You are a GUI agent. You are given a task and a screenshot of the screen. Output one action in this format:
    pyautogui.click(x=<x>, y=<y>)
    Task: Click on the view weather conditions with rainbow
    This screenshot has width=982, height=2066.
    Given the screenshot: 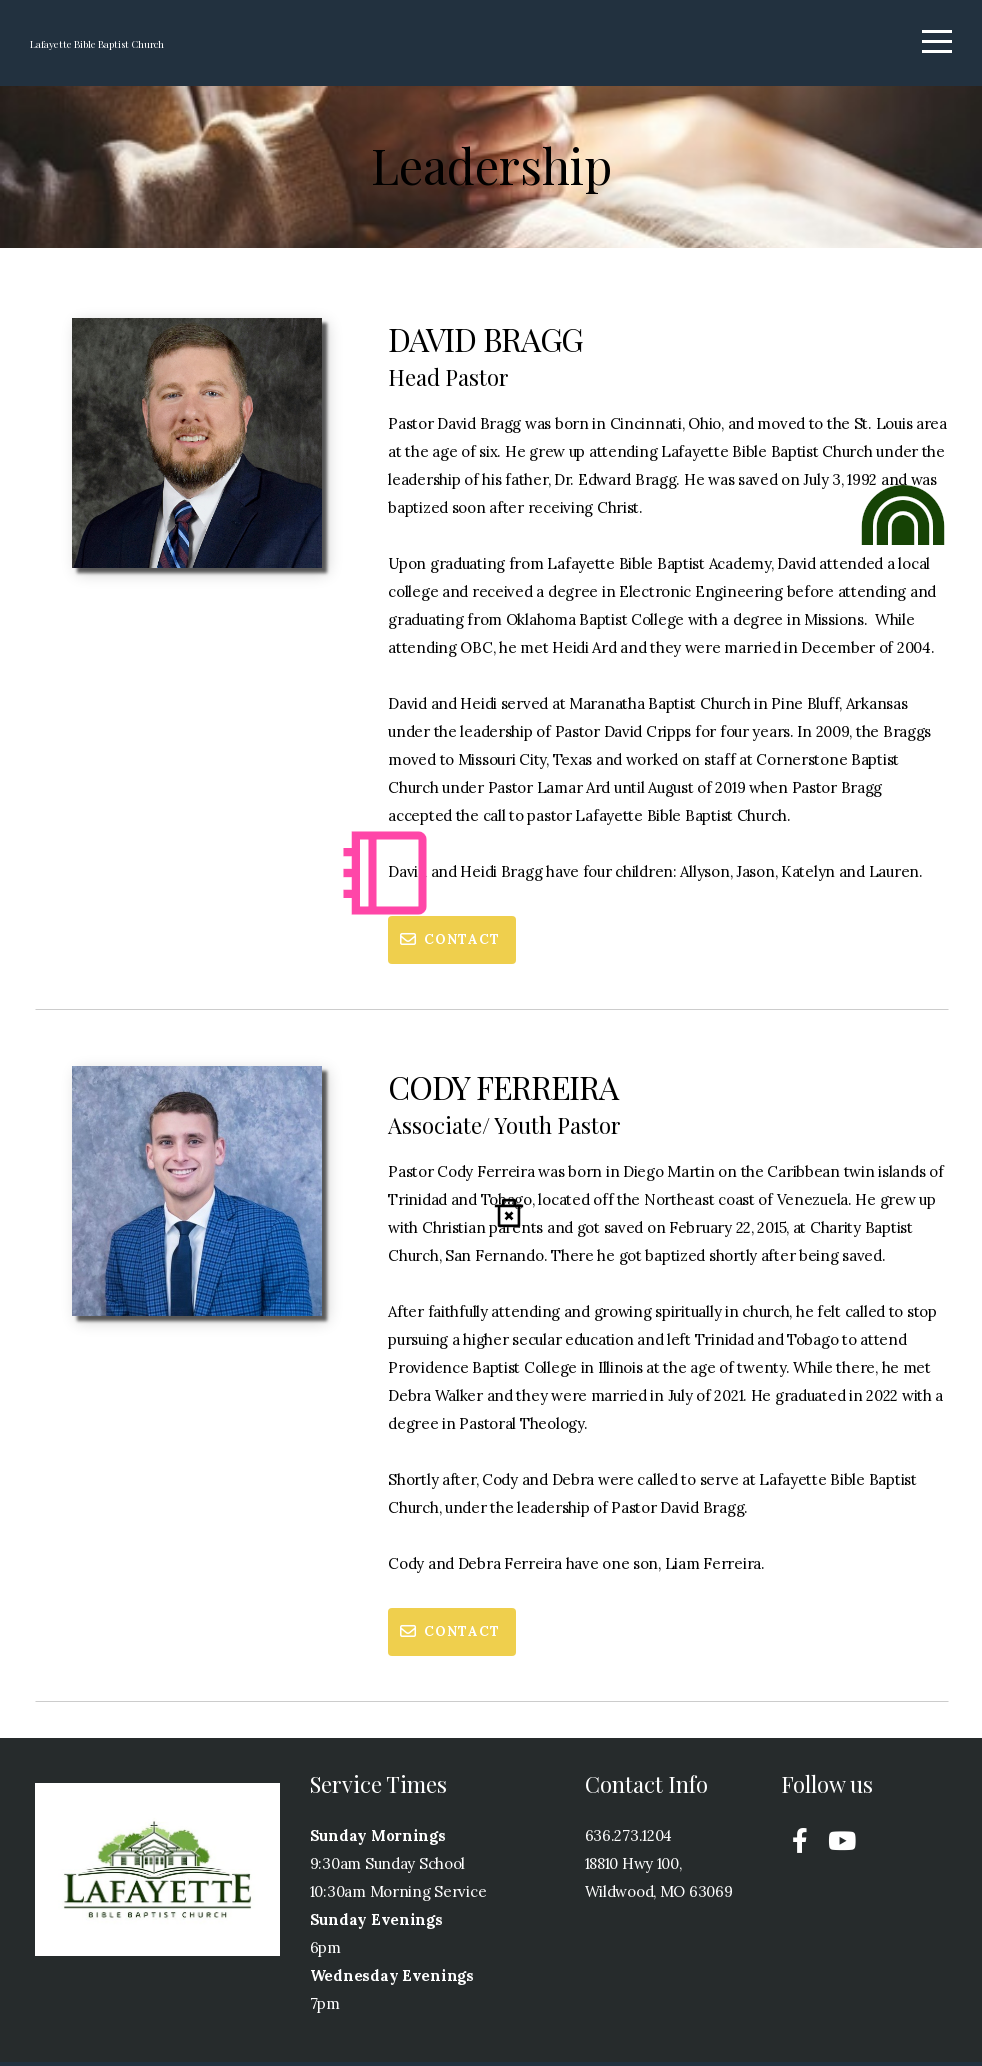 What is the action you would take?
    pyautogui.click(x=903, y=515)
    